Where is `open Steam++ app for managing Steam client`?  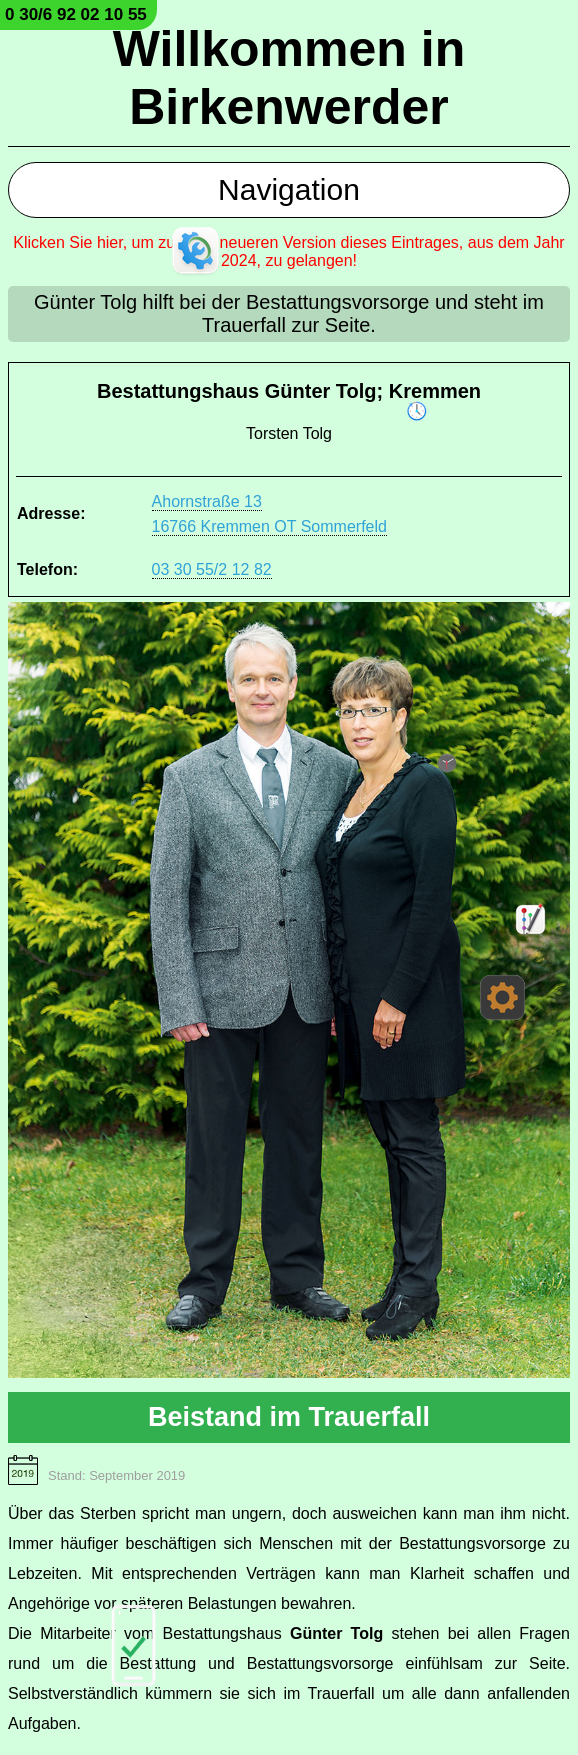 open Steam++ app for managing Steam client is located at coordinates (195, 250).